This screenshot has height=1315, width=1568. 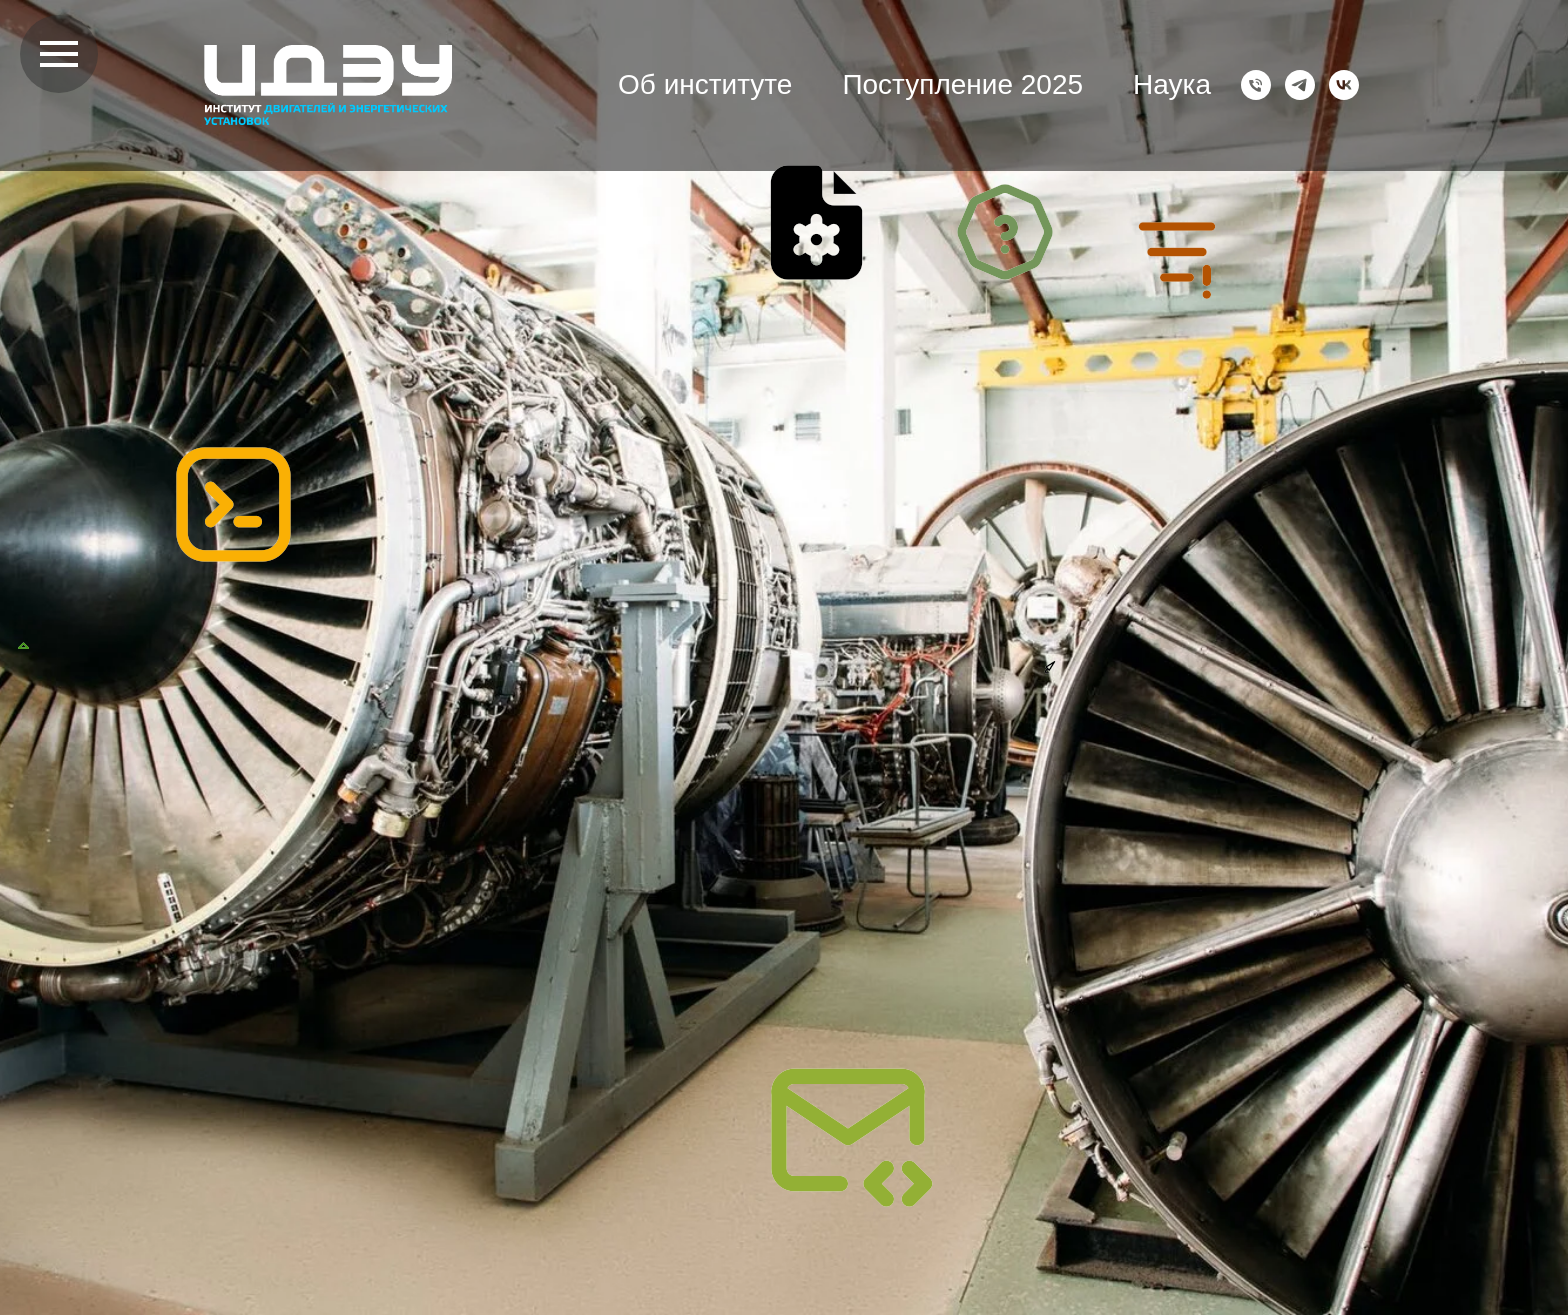 What do you see at coordinates (848, 1130) in the screenshot?
I see `access email developer settings` at bounding box center [848, 1130].